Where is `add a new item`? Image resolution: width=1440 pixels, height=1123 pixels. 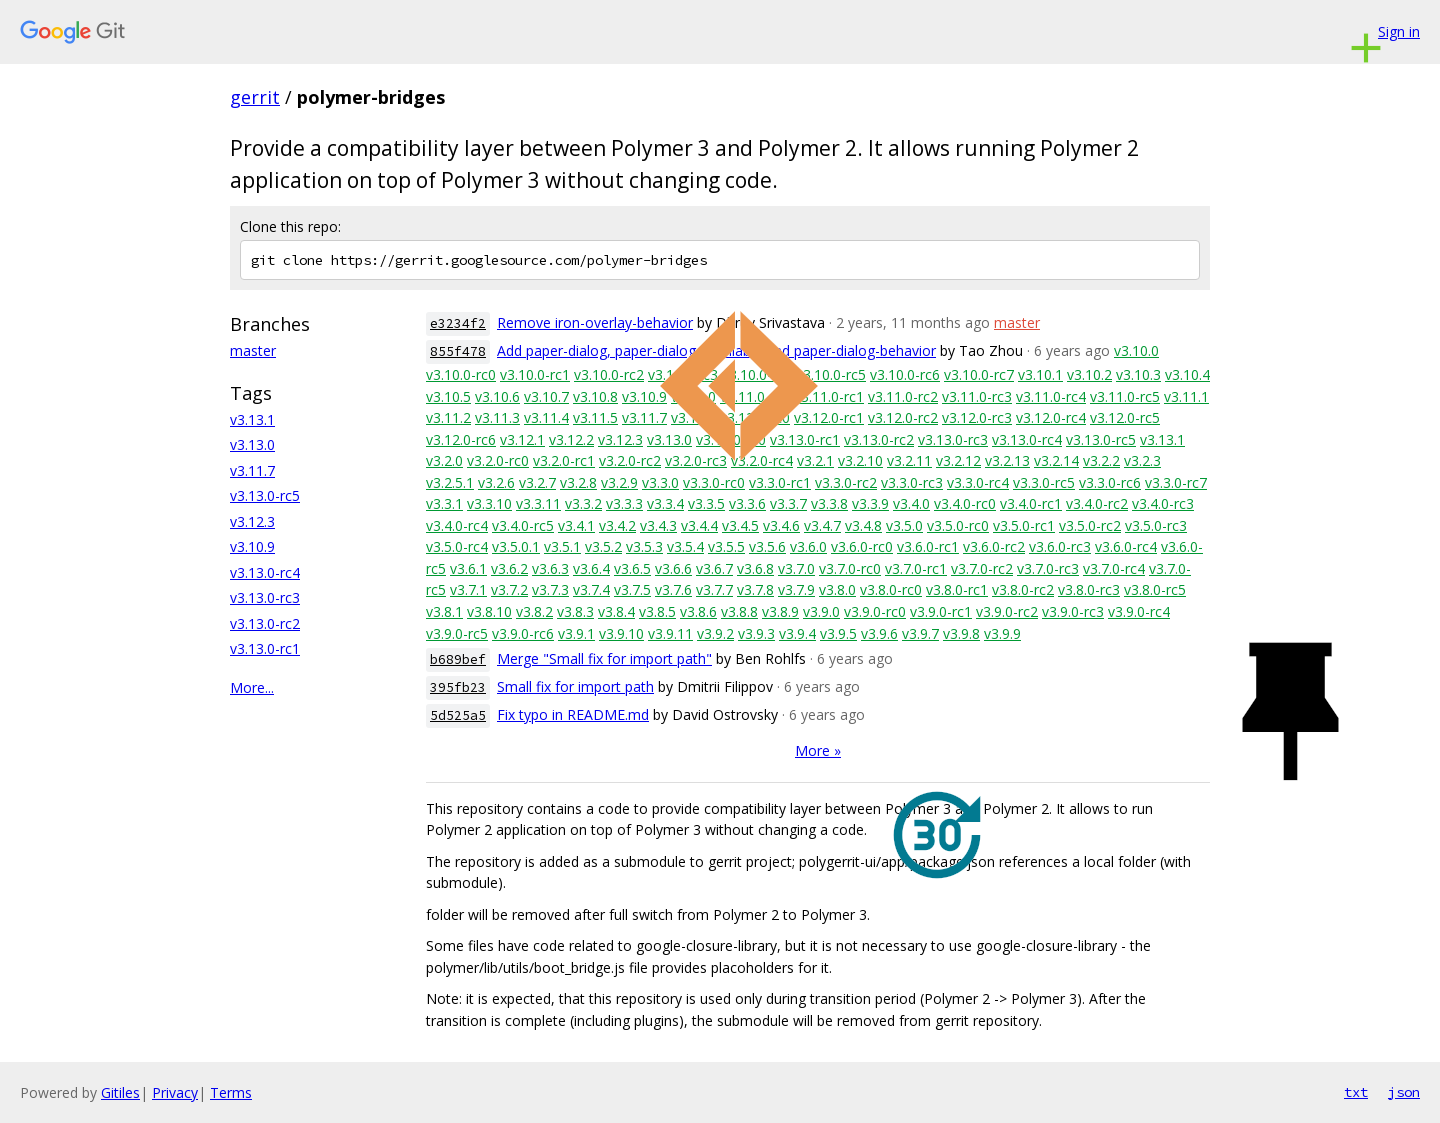
add a new item is located at coordinates (1366, 48).